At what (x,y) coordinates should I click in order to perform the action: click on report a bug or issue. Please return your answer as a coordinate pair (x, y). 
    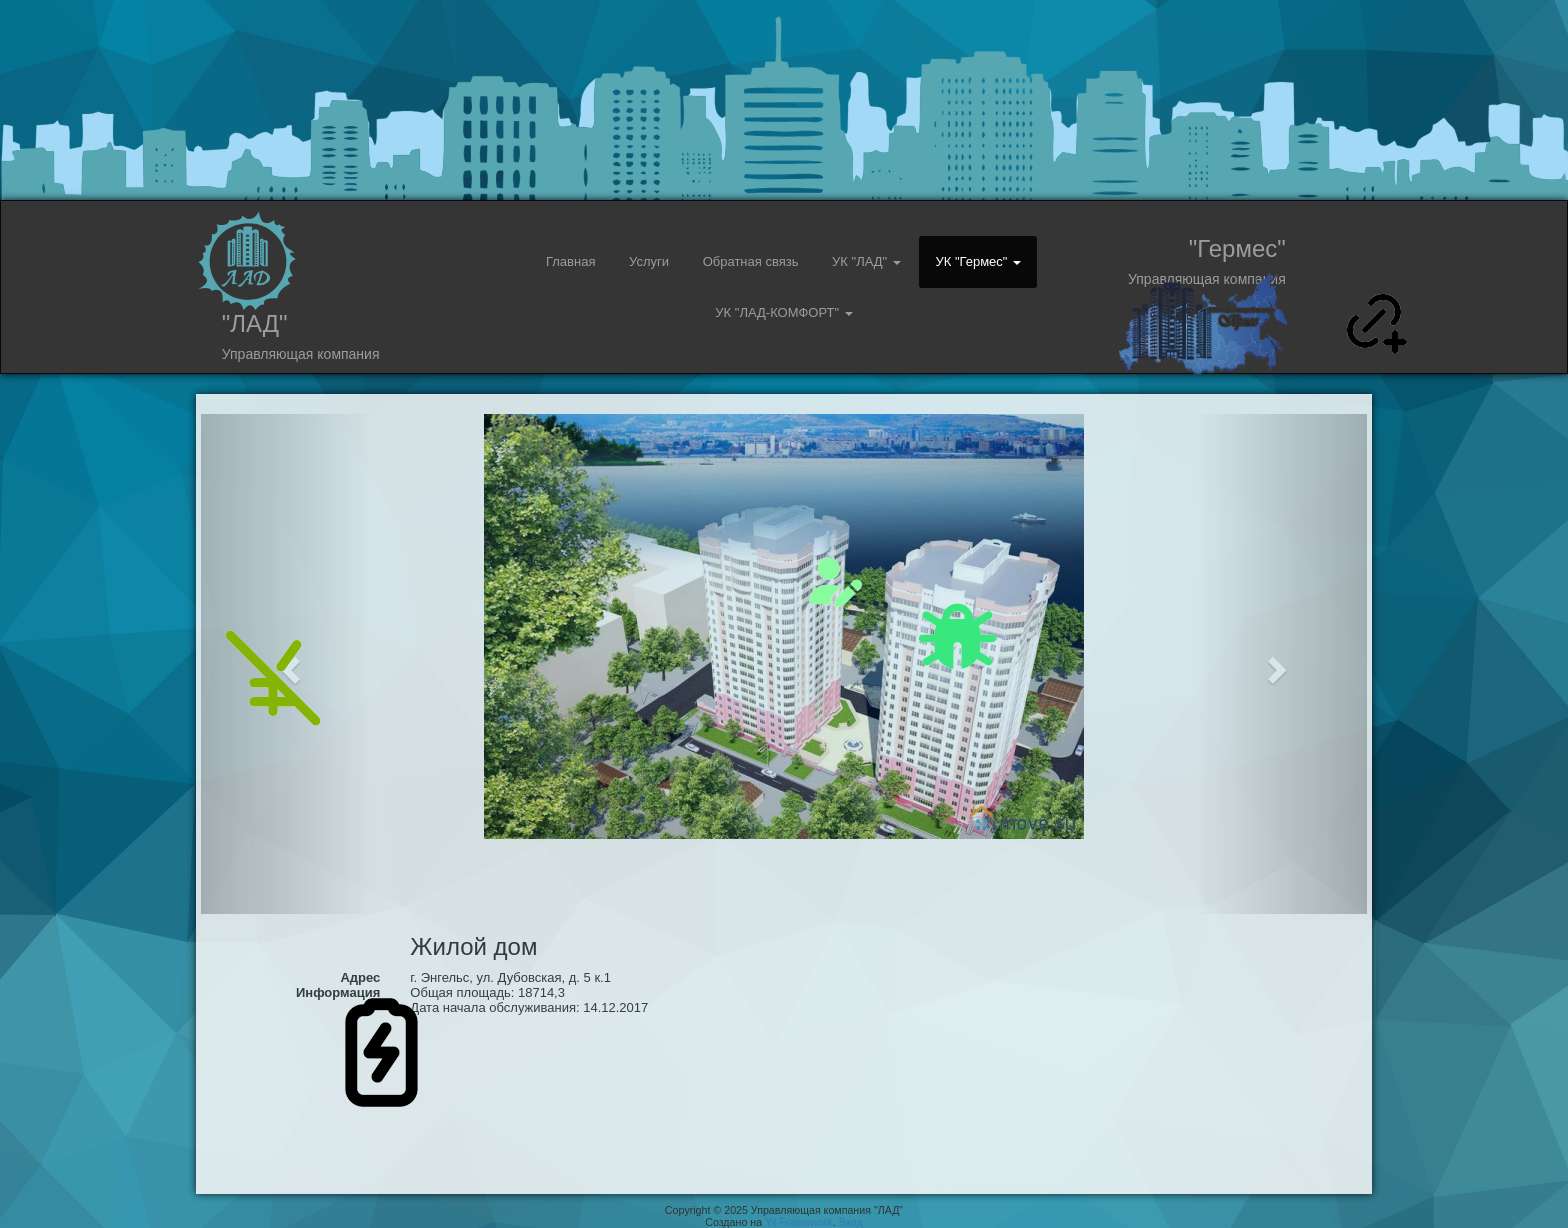
    Looking at the image, I should click on (957, 634).